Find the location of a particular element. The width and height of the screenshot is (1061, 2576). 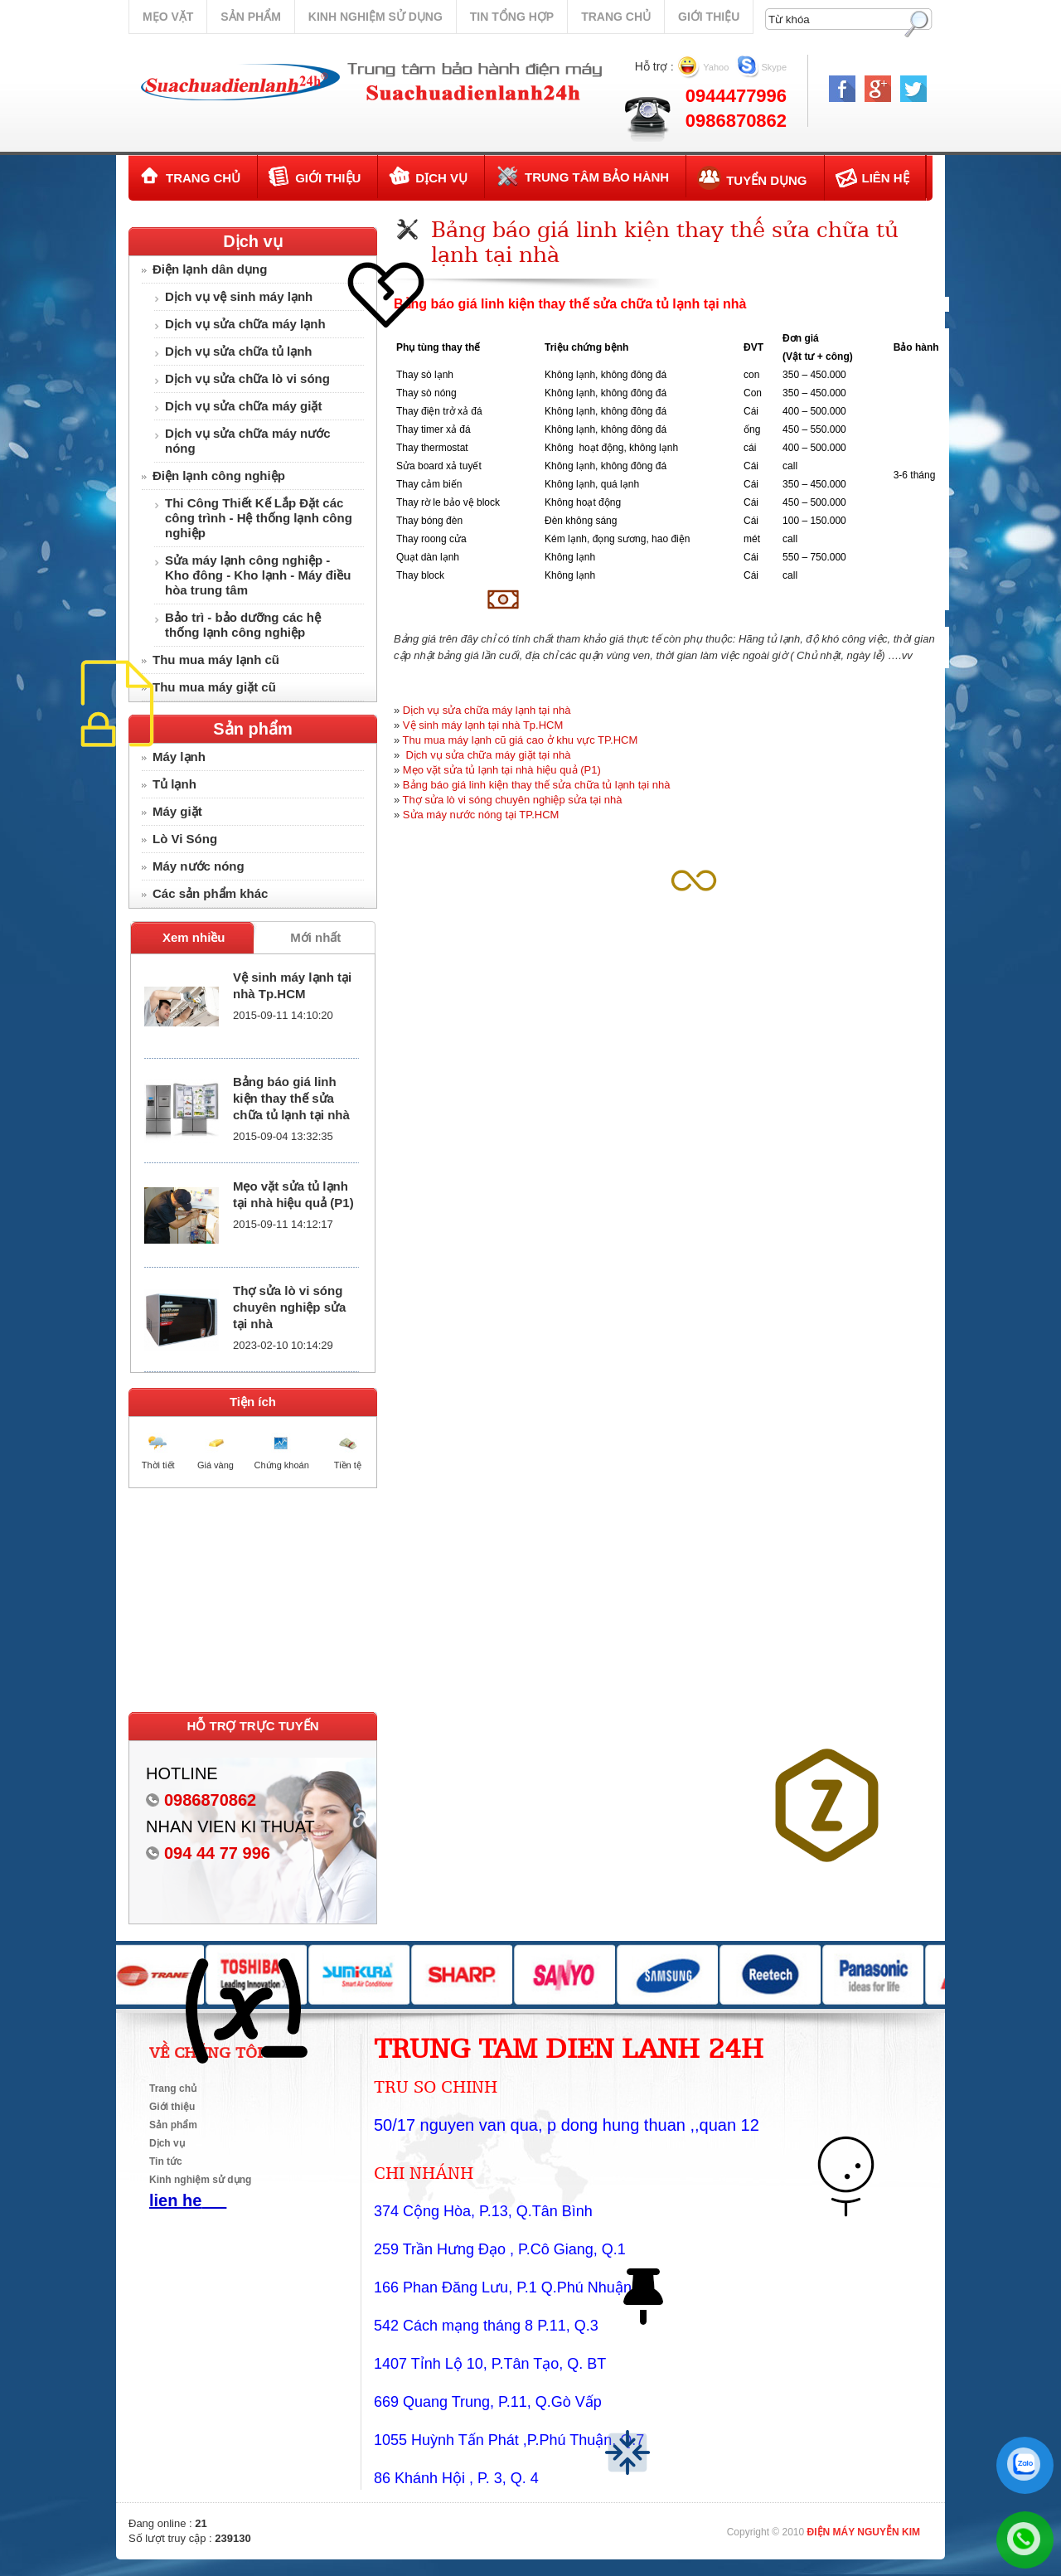

collapse or minimize content is located at coordinates (627, 2452).